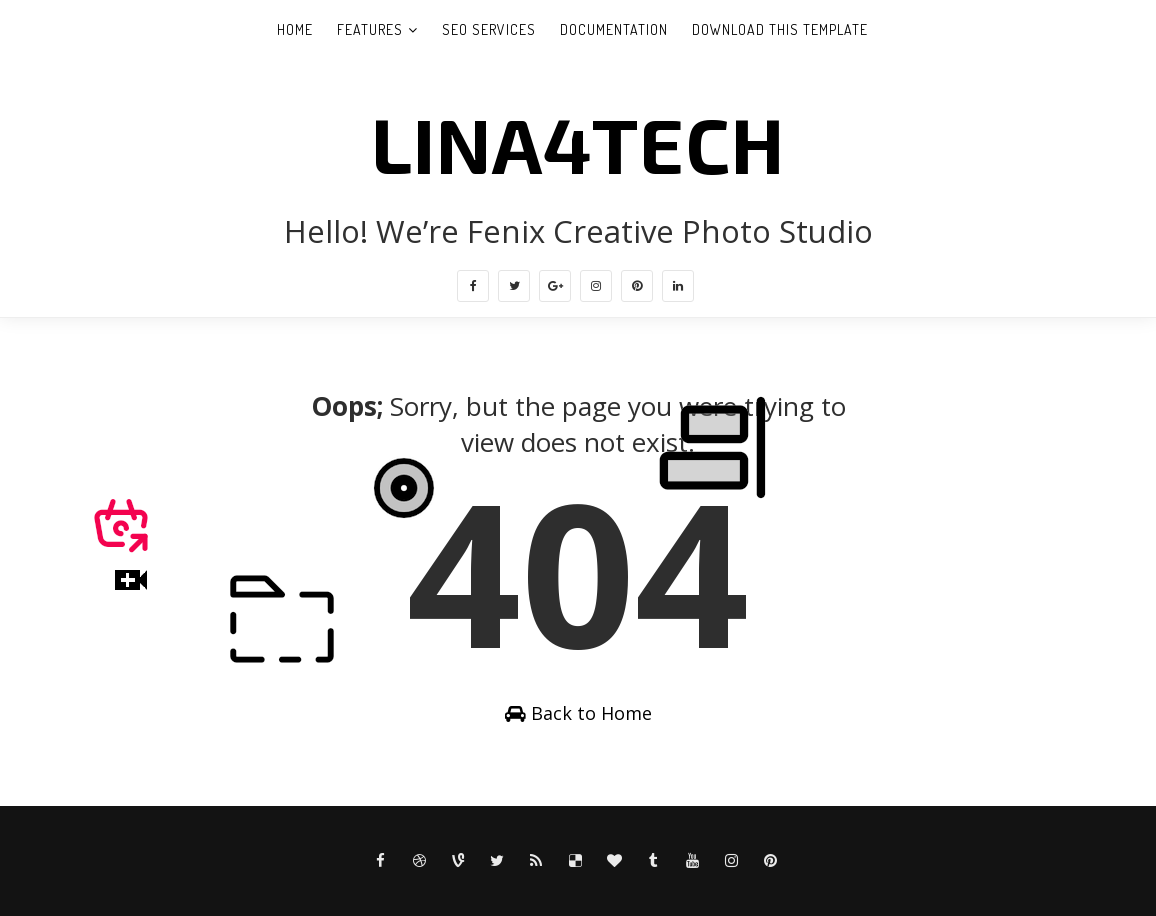  Describe the element at coordinates (714, 447) in the screenshot. I see `align text or content to the right` at that location.